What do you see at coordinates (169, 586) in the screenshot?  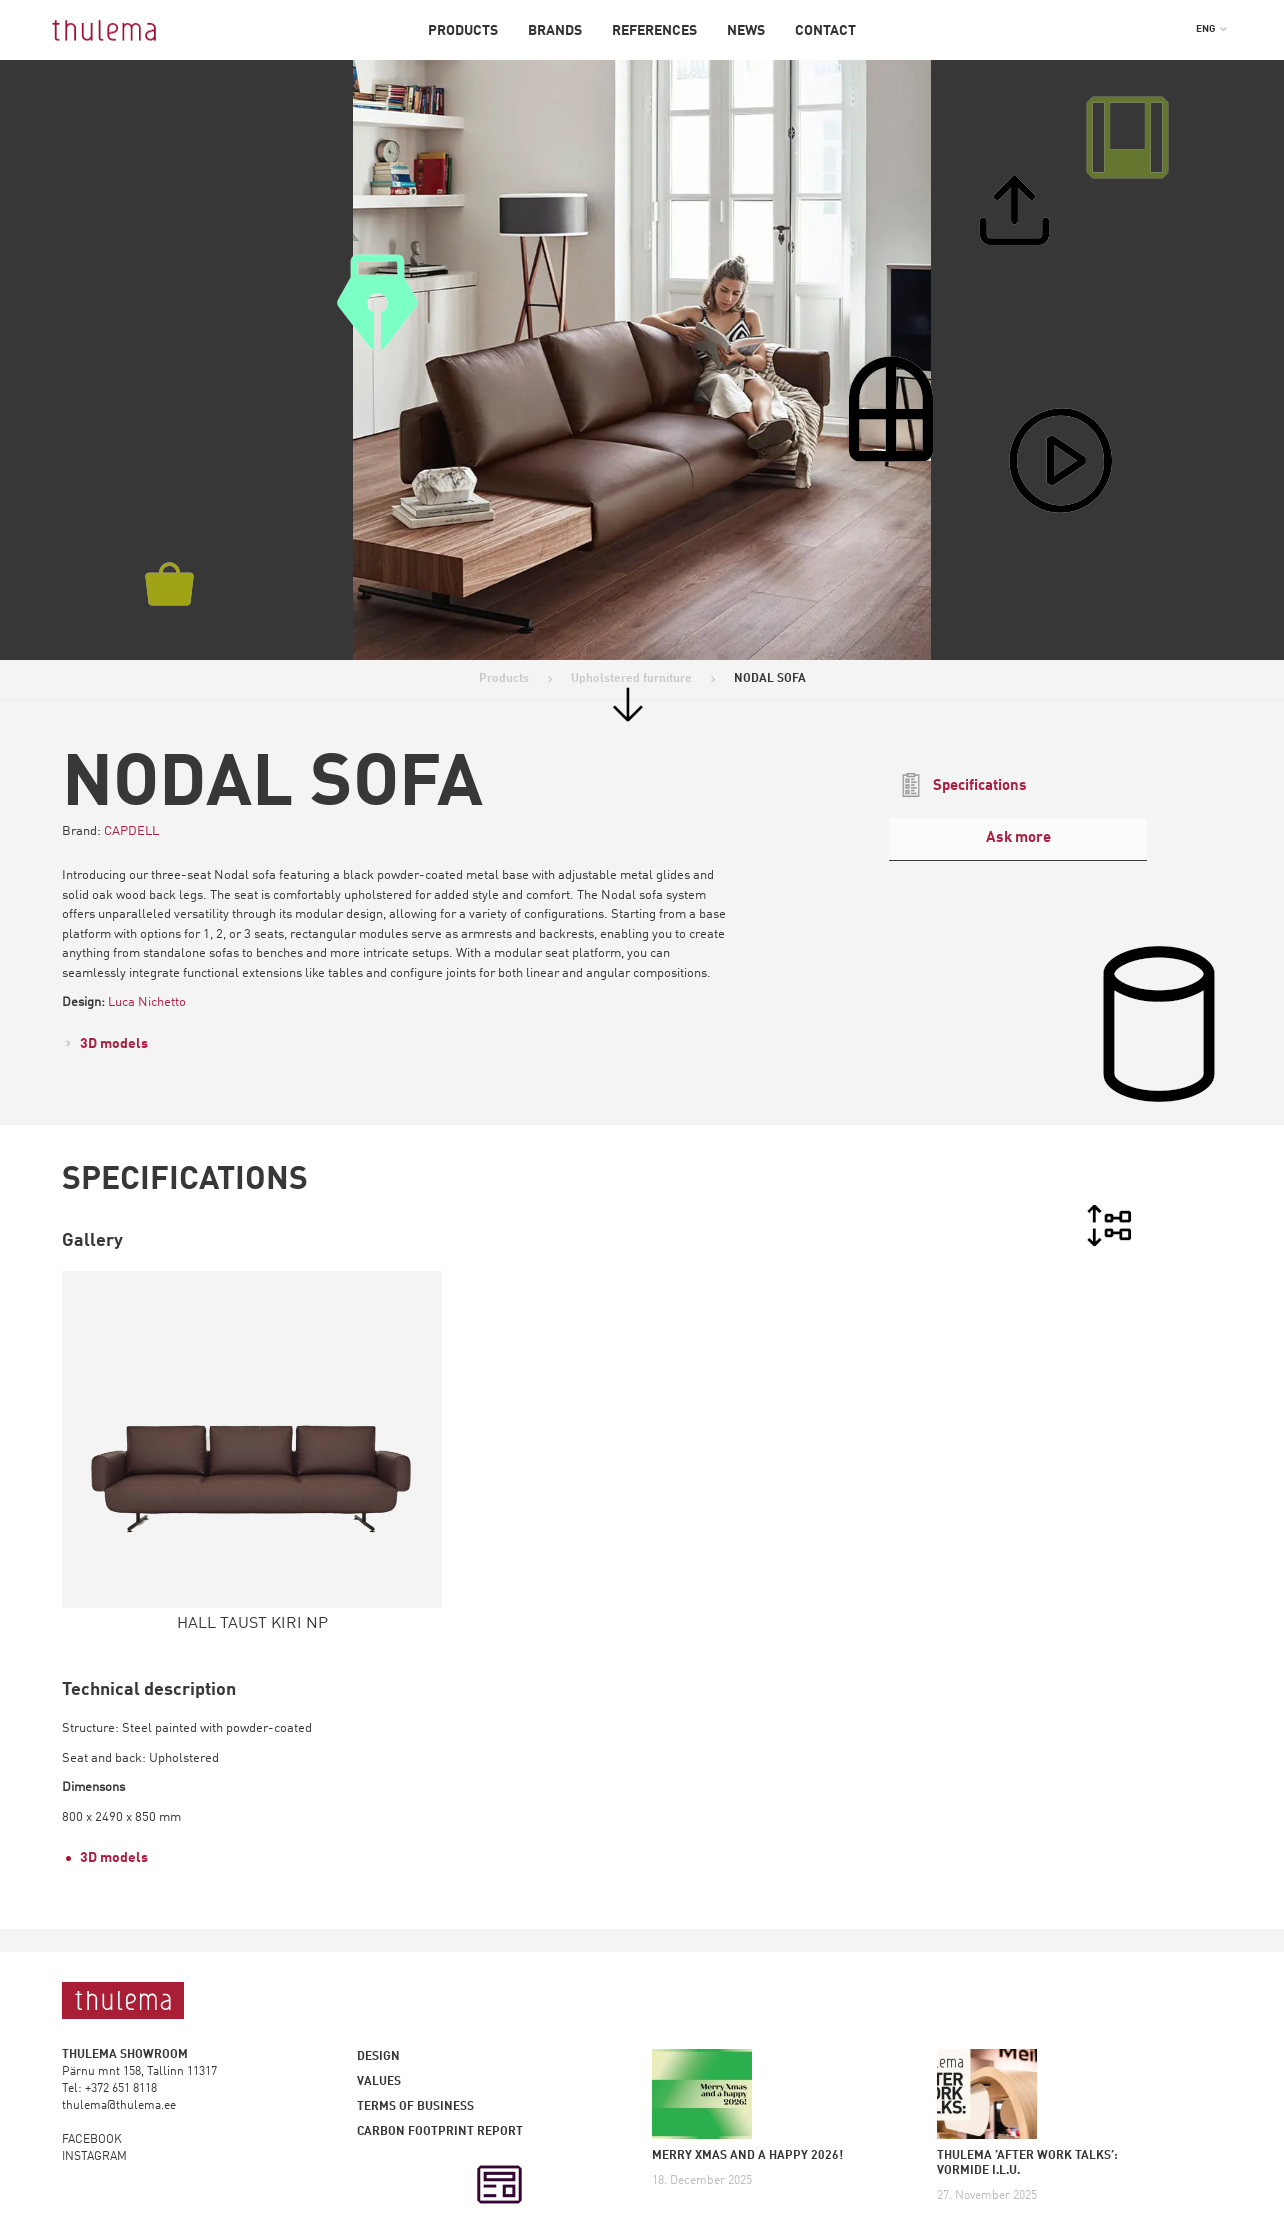 I see `view your shopping bag` at bounding box center [169, 586].